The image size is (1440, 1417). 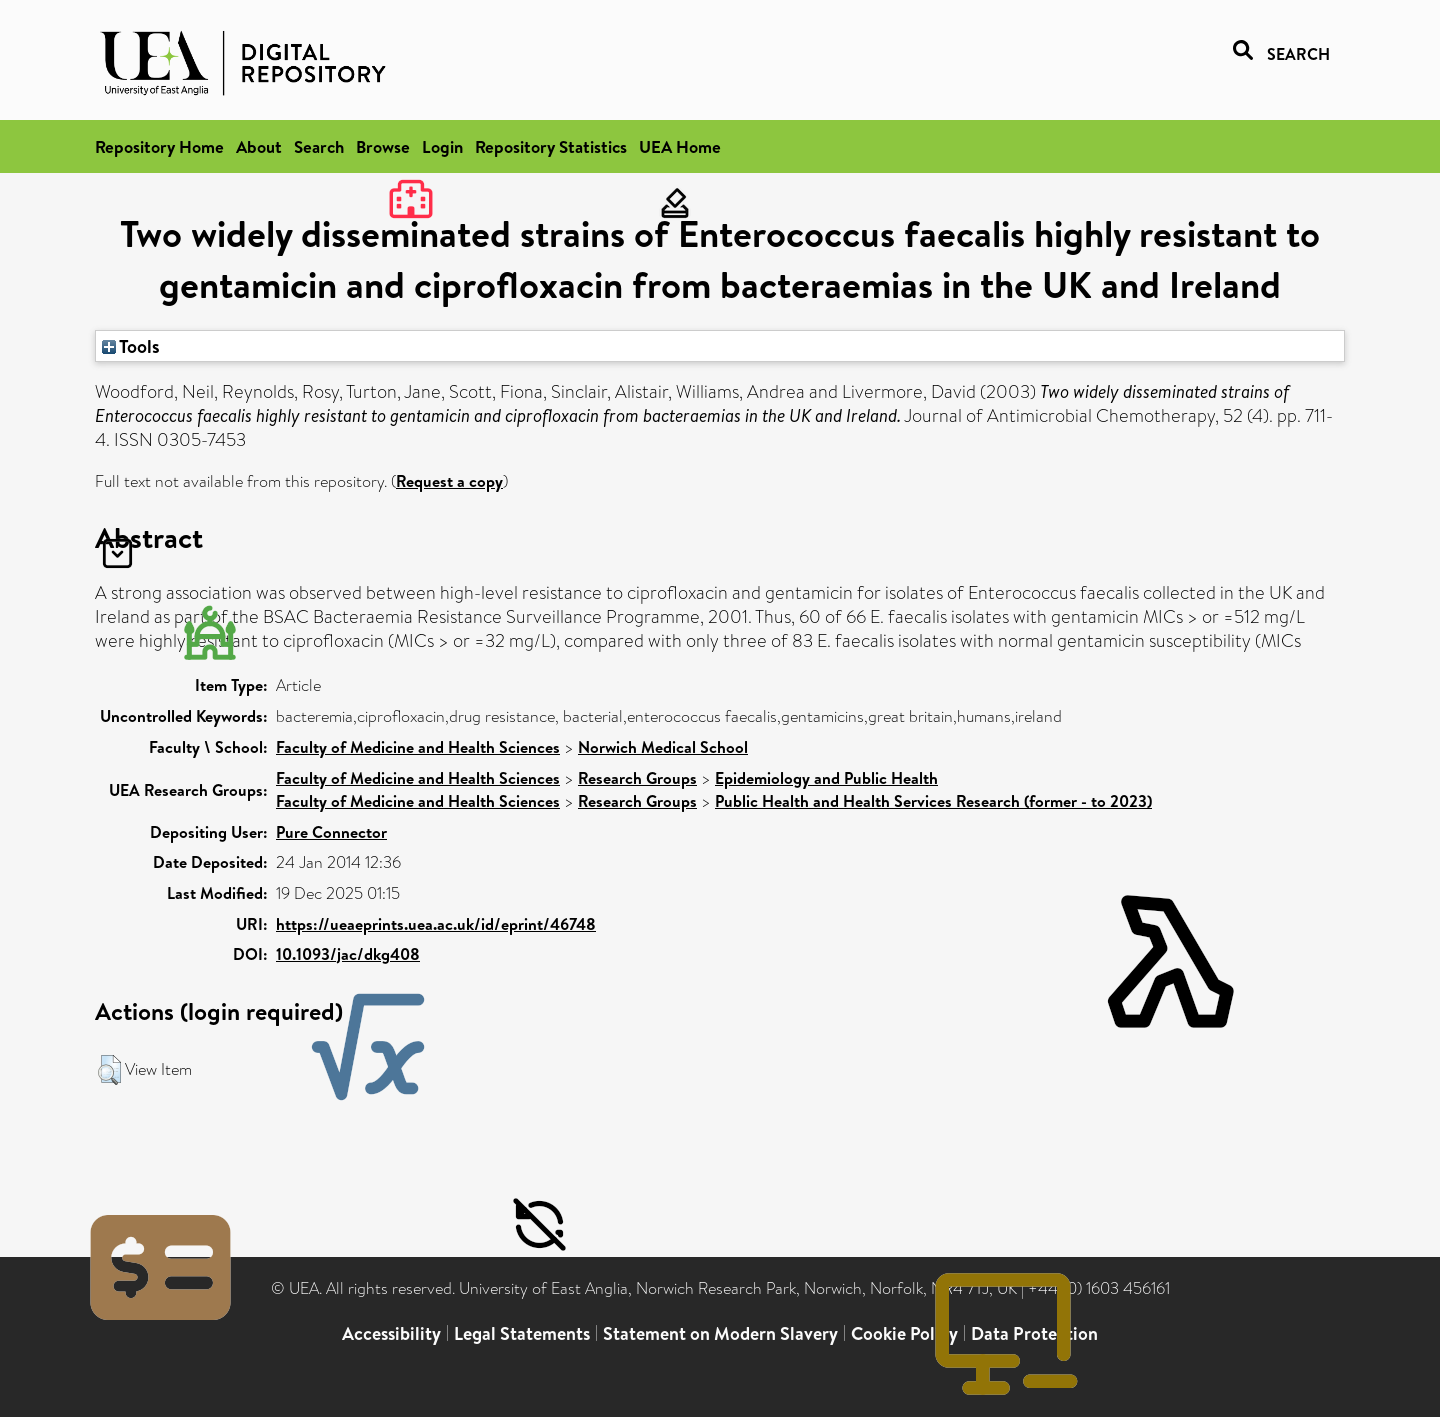 I want to click on refresh or sync is disabled, so click(x=539, y=1224).